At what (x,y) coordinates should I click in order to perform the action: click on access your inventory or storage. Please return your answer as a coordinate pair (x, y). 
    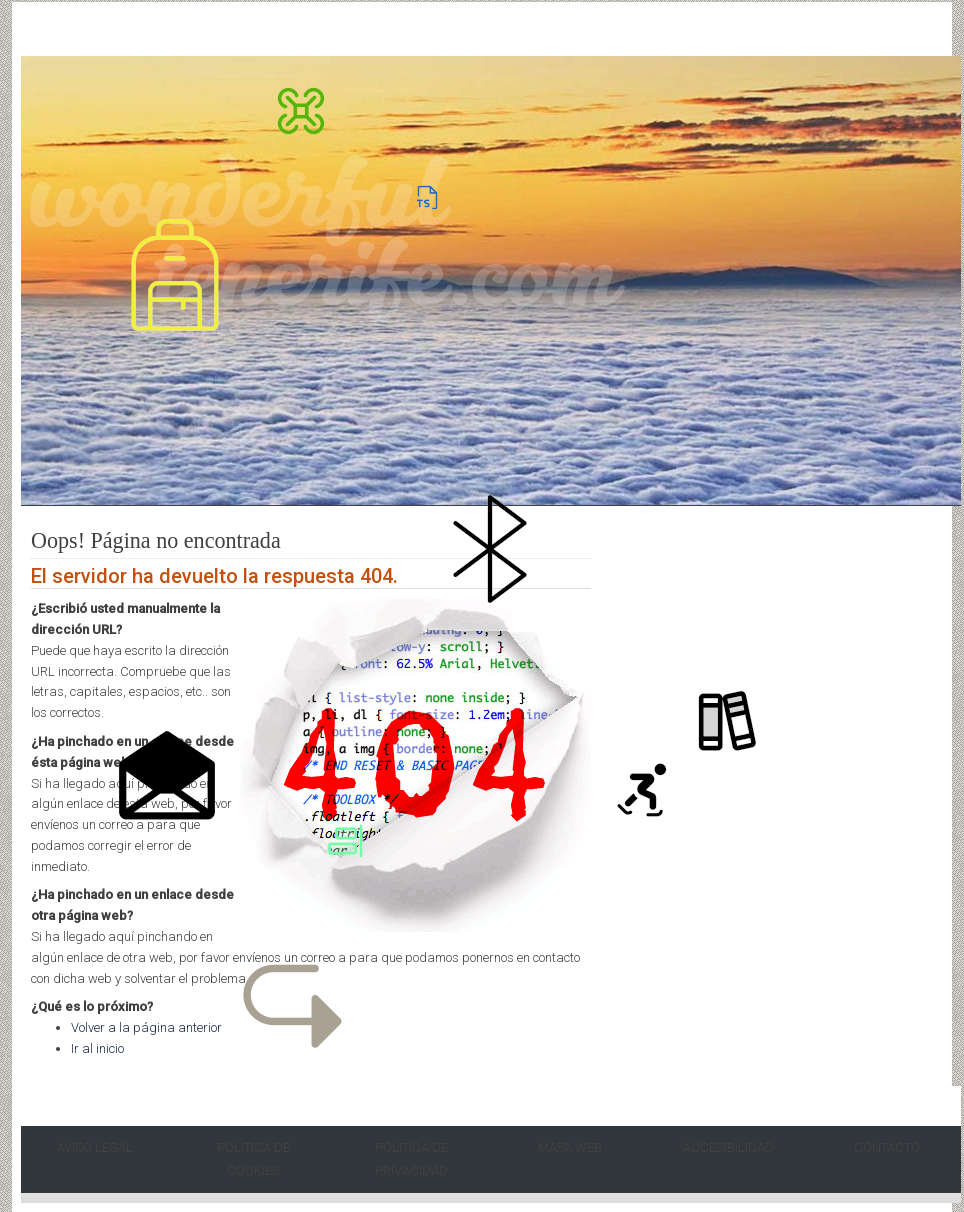
    Looking at the image, I should click on (175, 279).